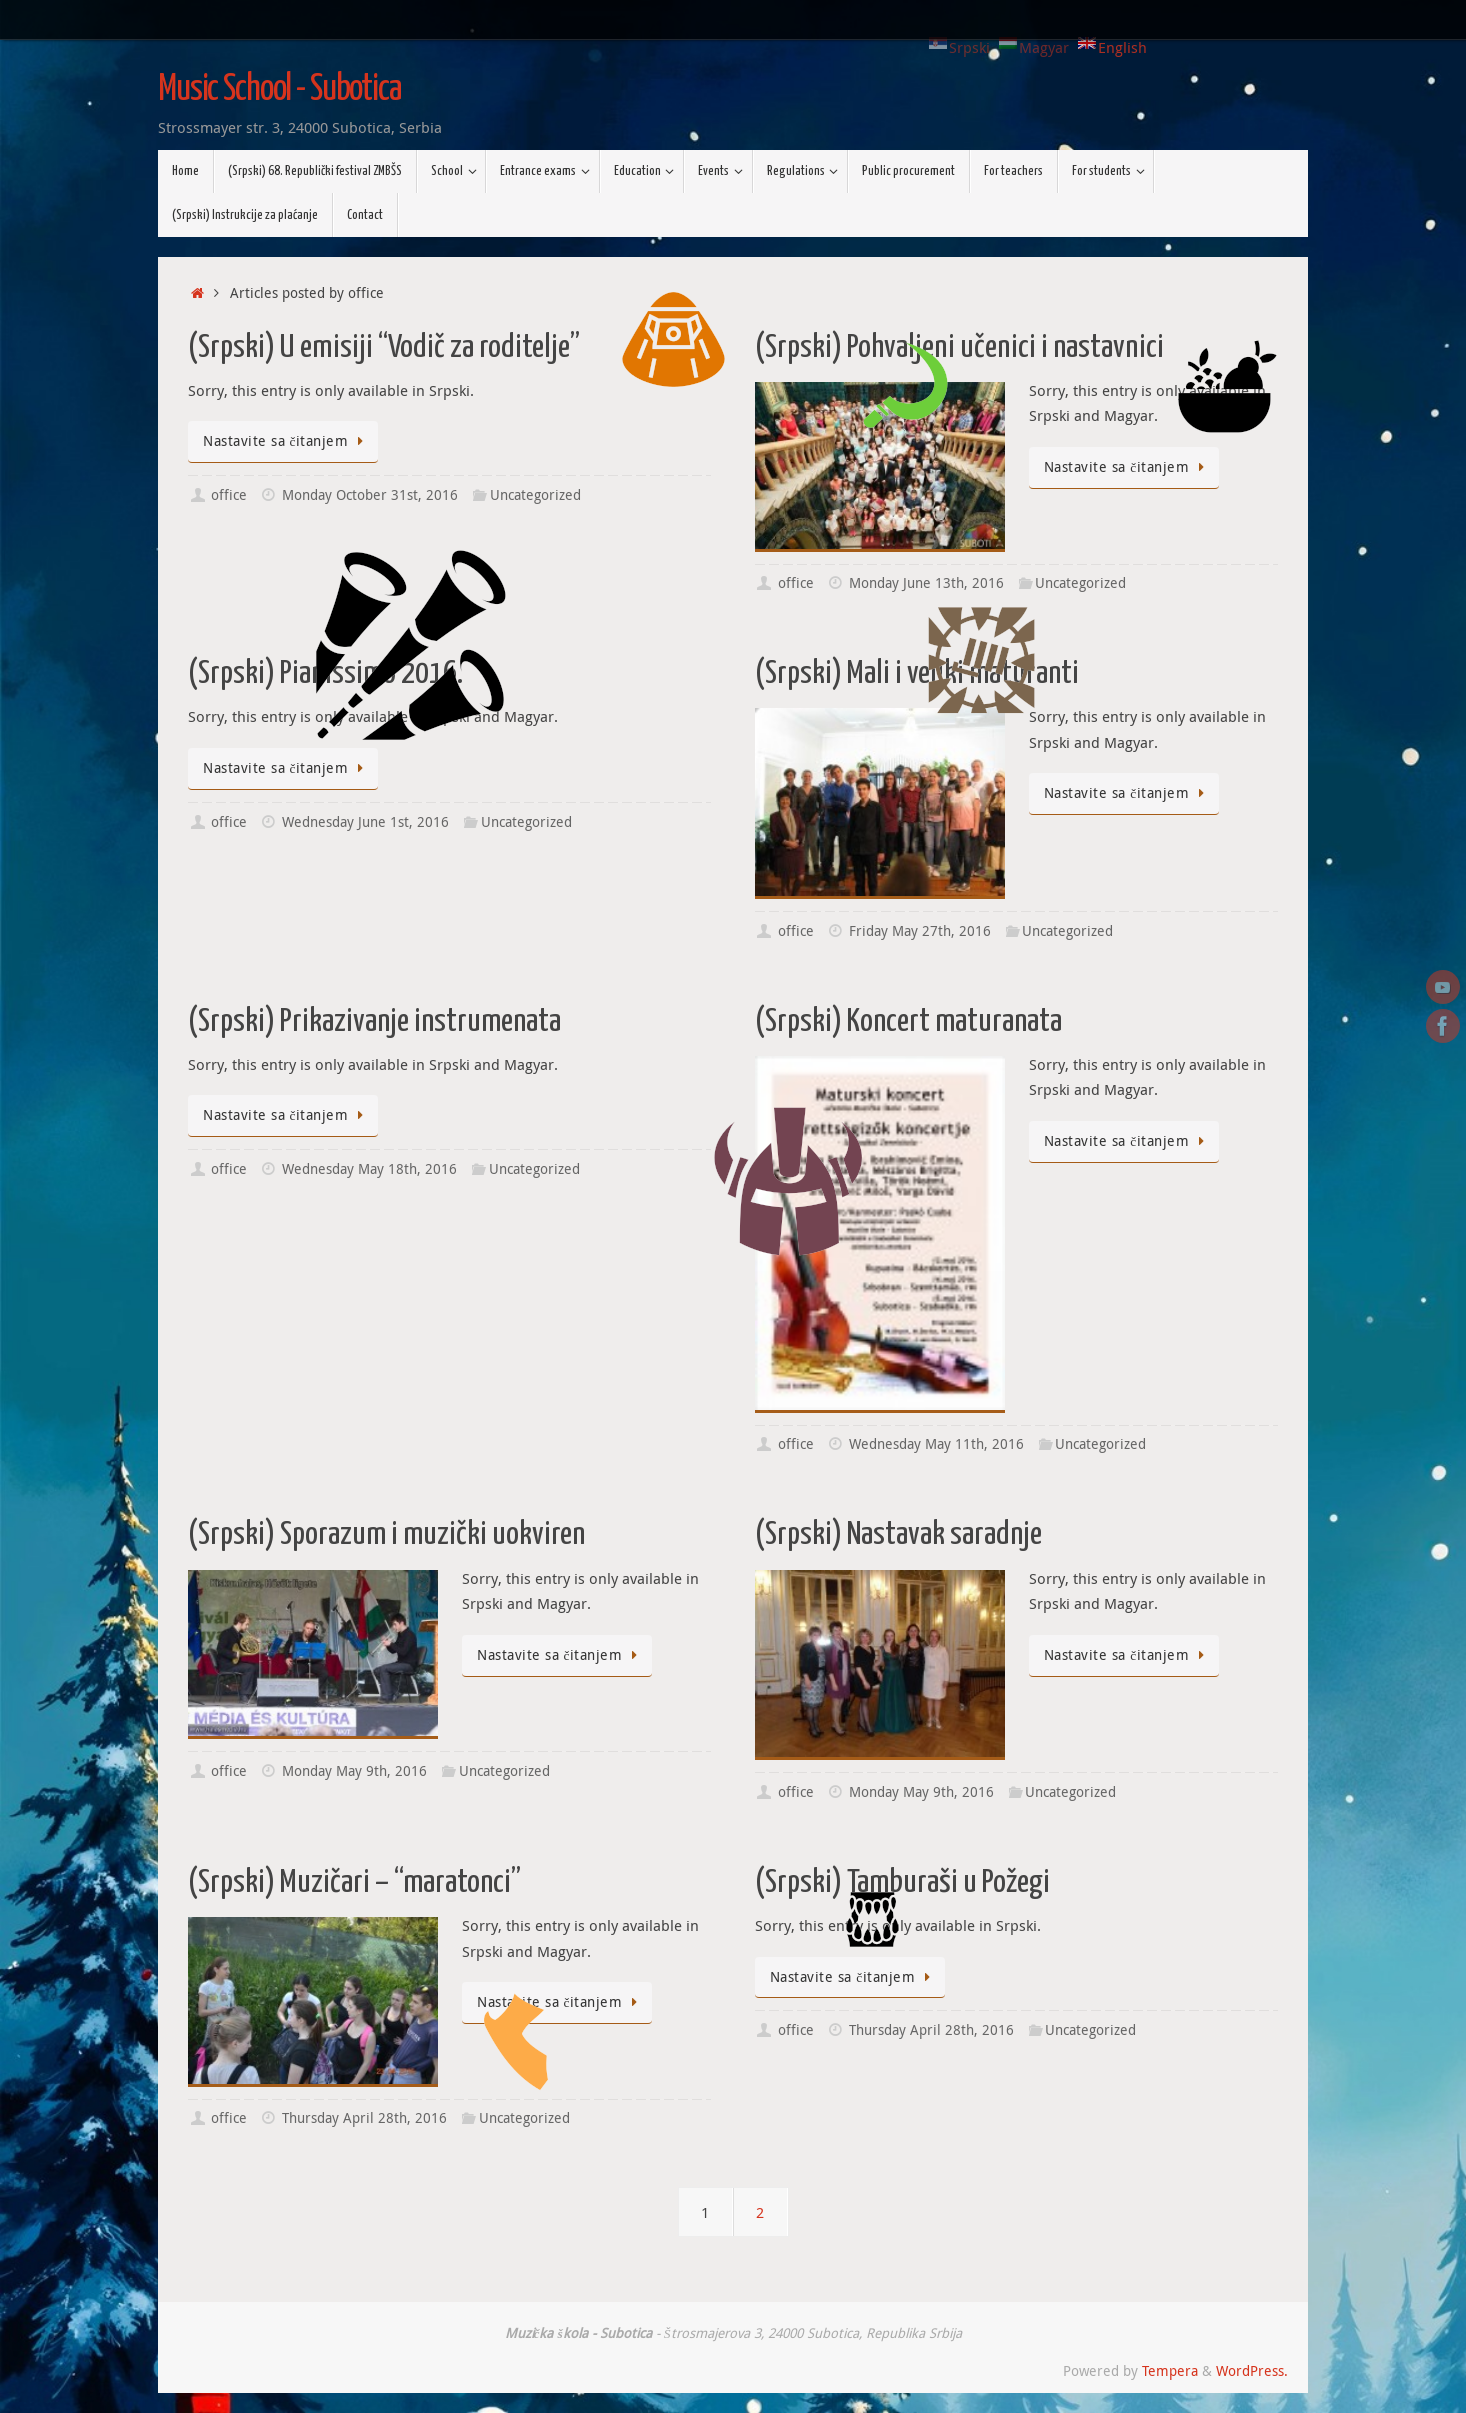 Image resolution: width=1466 pixels, height=2413 pixels. What do you see at coordinates (1227, 386) in the screenshot?
I see `view healthy food or nutrition options` at bounding box center [1227, 386].